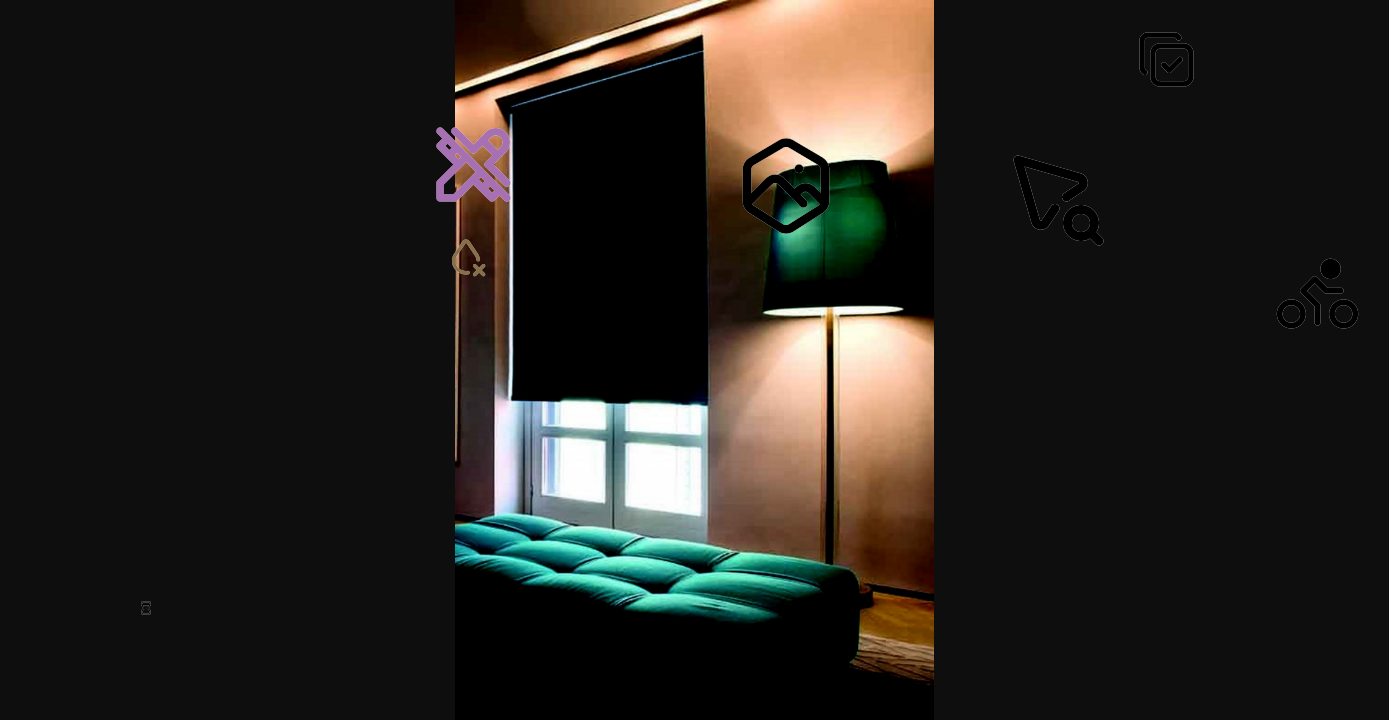 The width and height of the screenshot is (1389, 720). Describe the element at coordinates (1317, 296) in the screenshot. I see `access bike rental or cycling options` at that location.